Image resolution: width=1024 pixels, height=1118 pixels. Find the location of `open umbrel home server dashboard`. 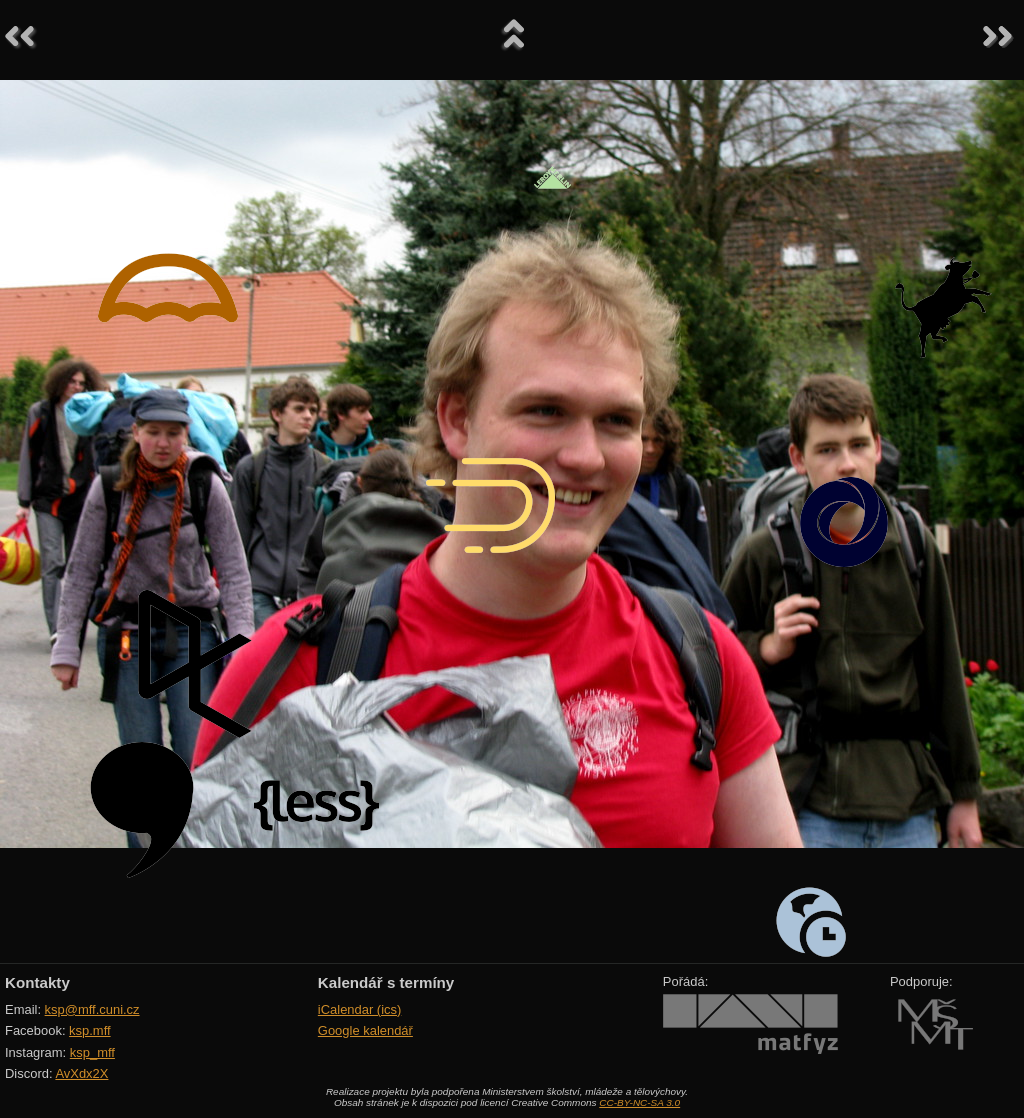

open umbrel home server dashboard is located at coordinates (168, 288).